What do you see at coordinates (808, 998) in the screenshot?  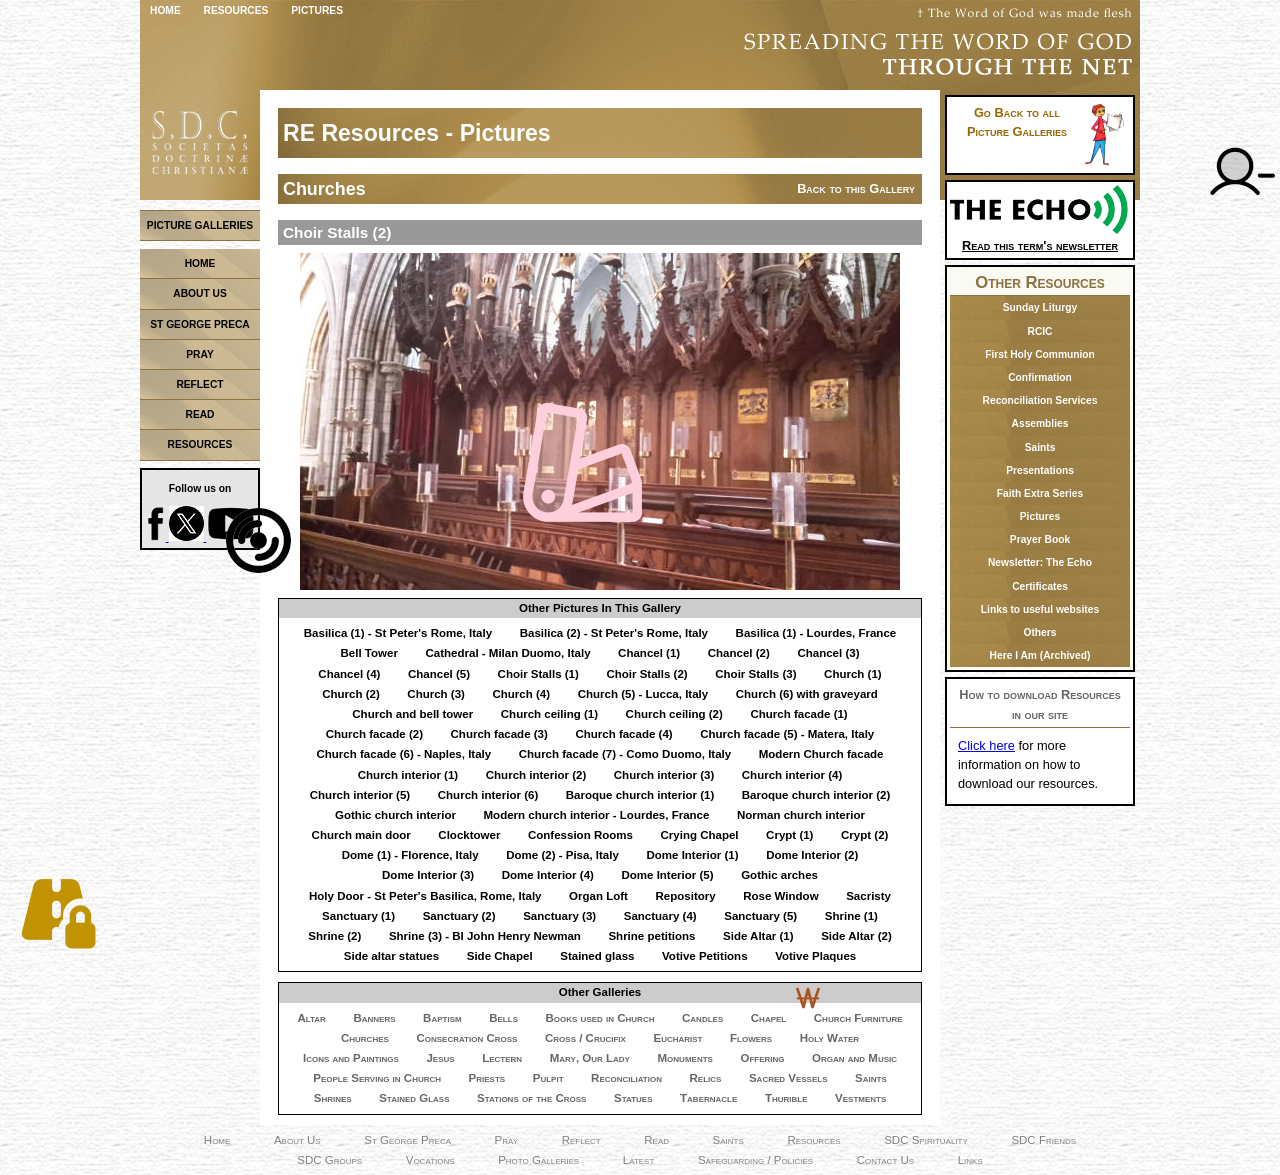 I see `south korean won currency symbol` at bounding box center [808, 998].